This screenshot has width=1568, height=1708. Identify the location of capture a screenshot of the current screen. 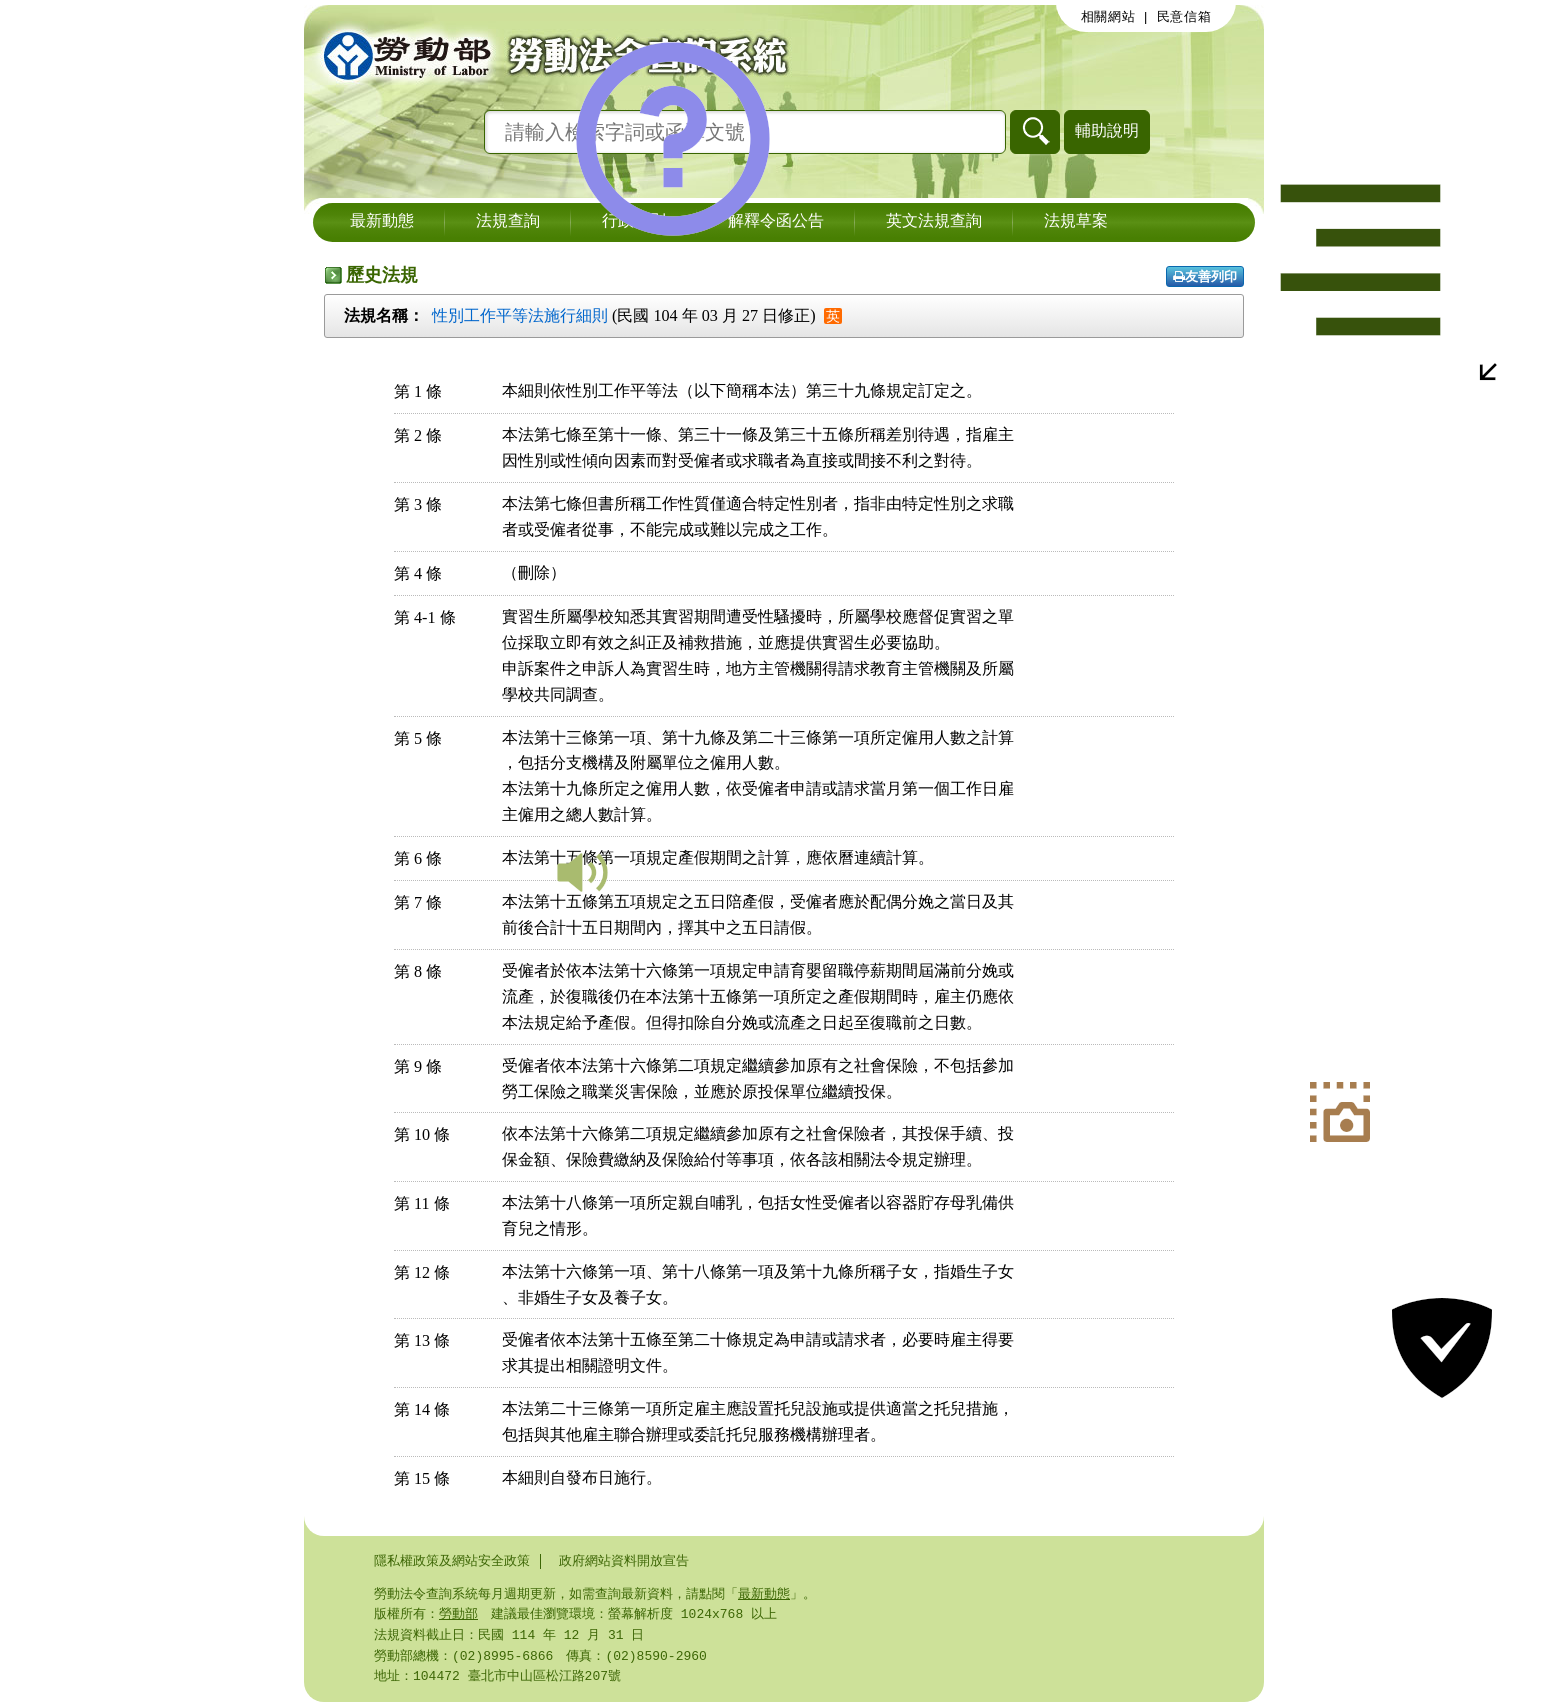
(1340, 1112).